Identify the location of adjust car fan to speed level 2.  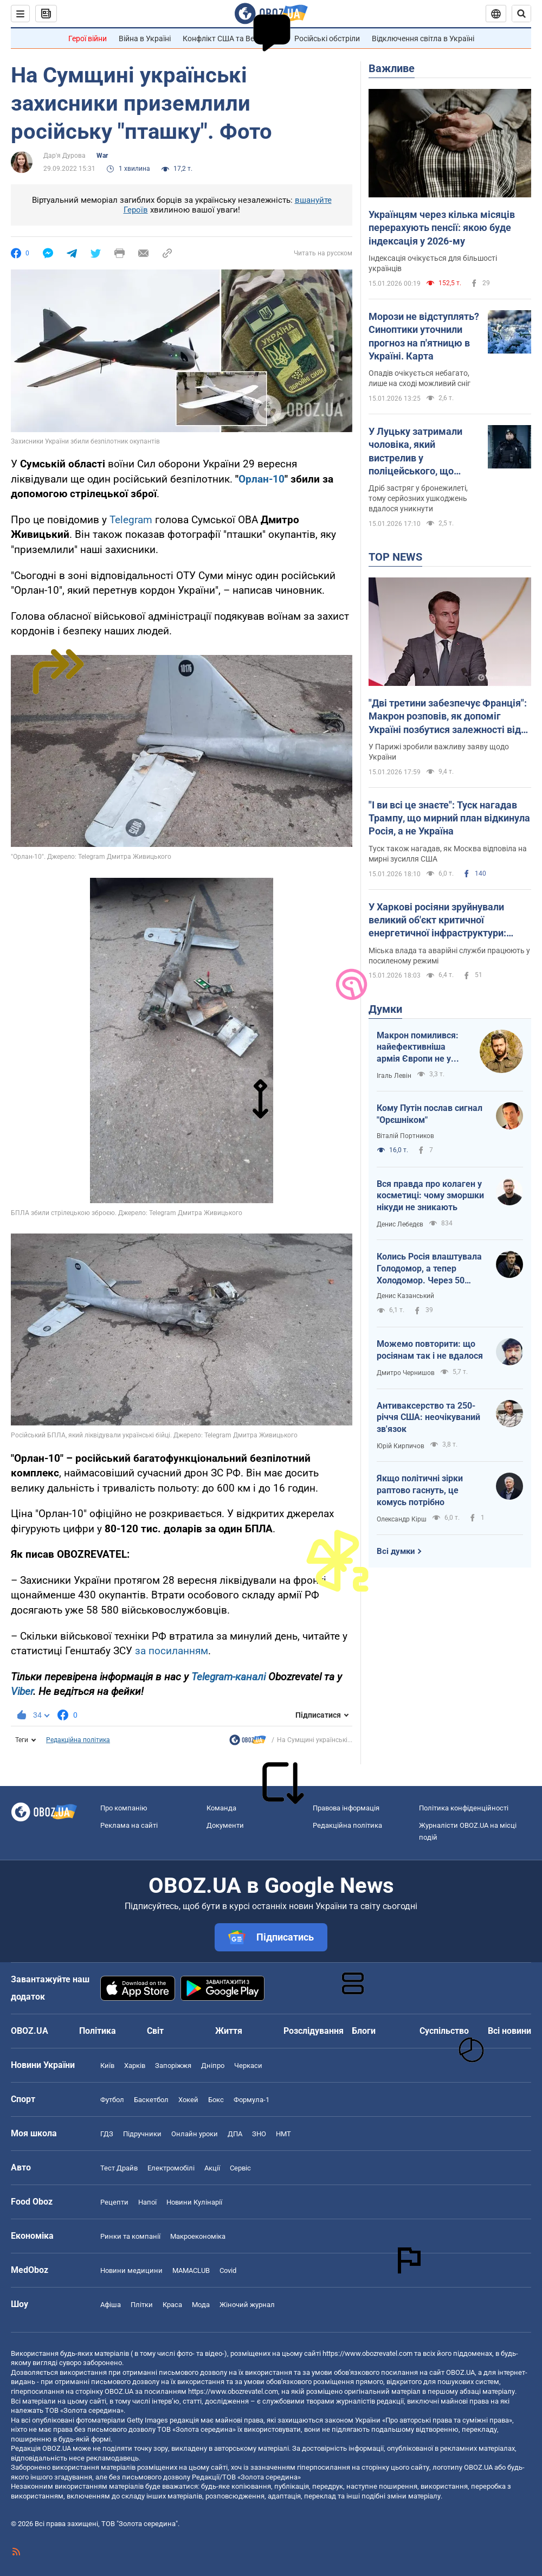
(337, 1560).